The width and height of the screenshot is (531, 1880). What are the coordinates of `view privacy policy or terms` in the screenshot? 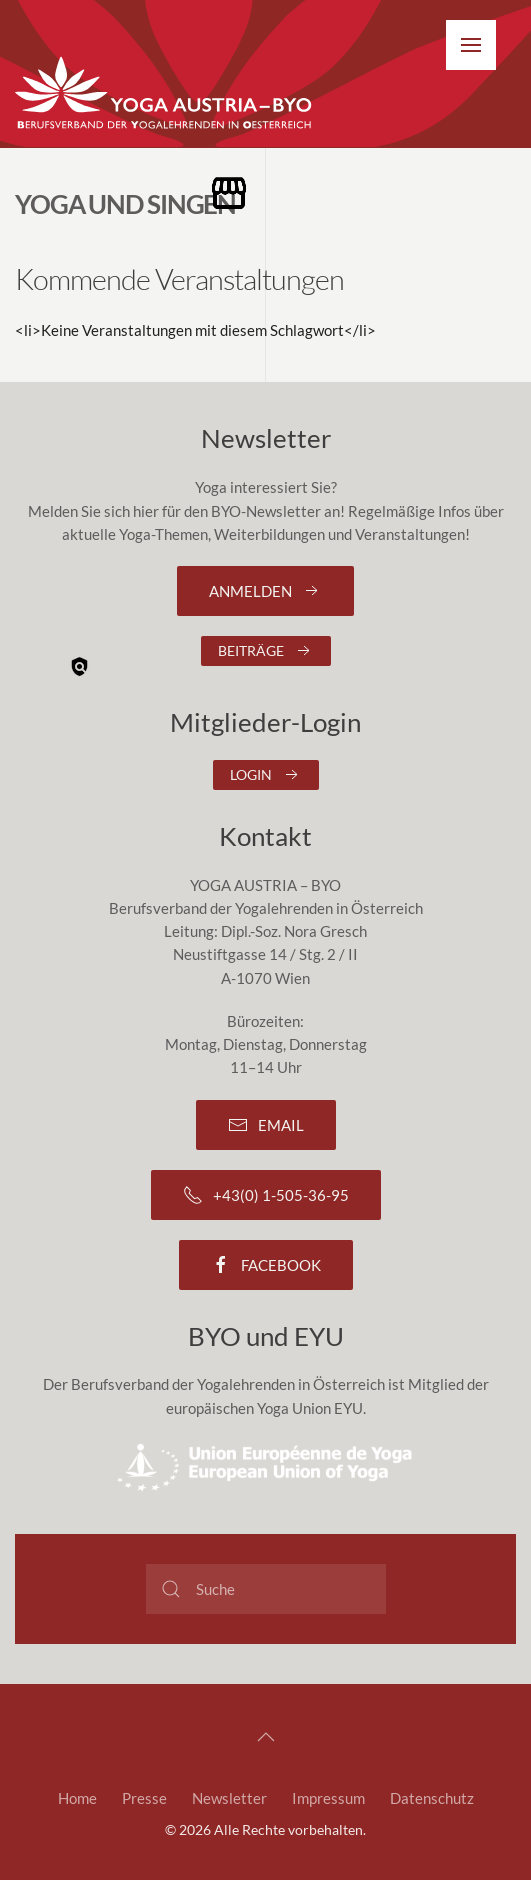 It's located at (79, 666).